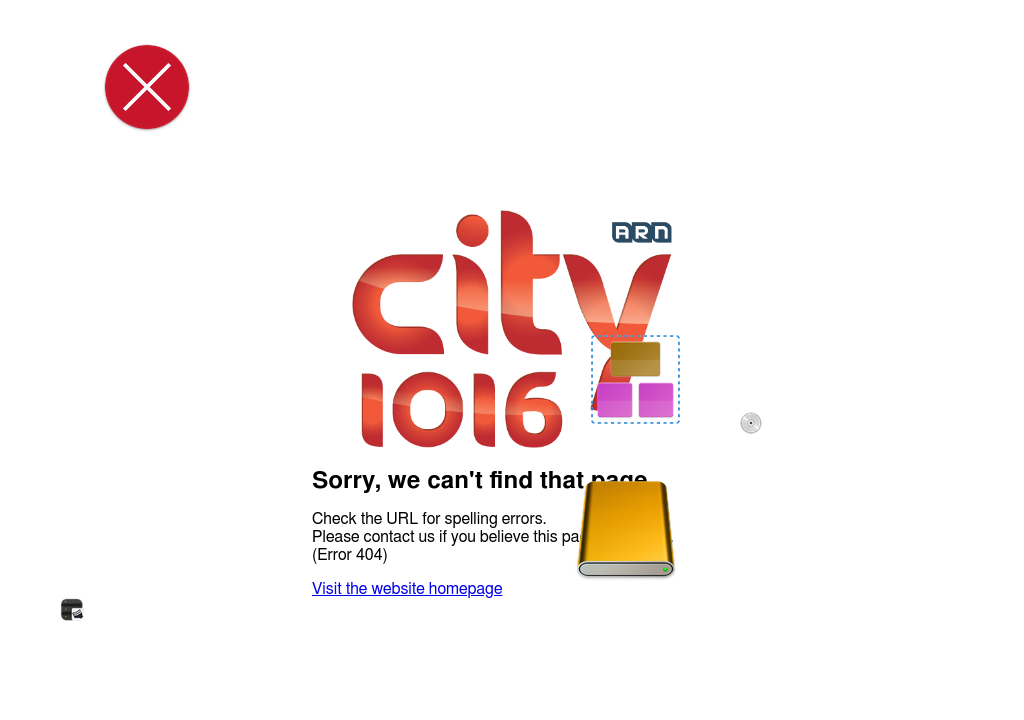 This screenshot has height=720, width=1024. I want to click on indicates a file cannot be synced to Dropbox, so click(147, 87).